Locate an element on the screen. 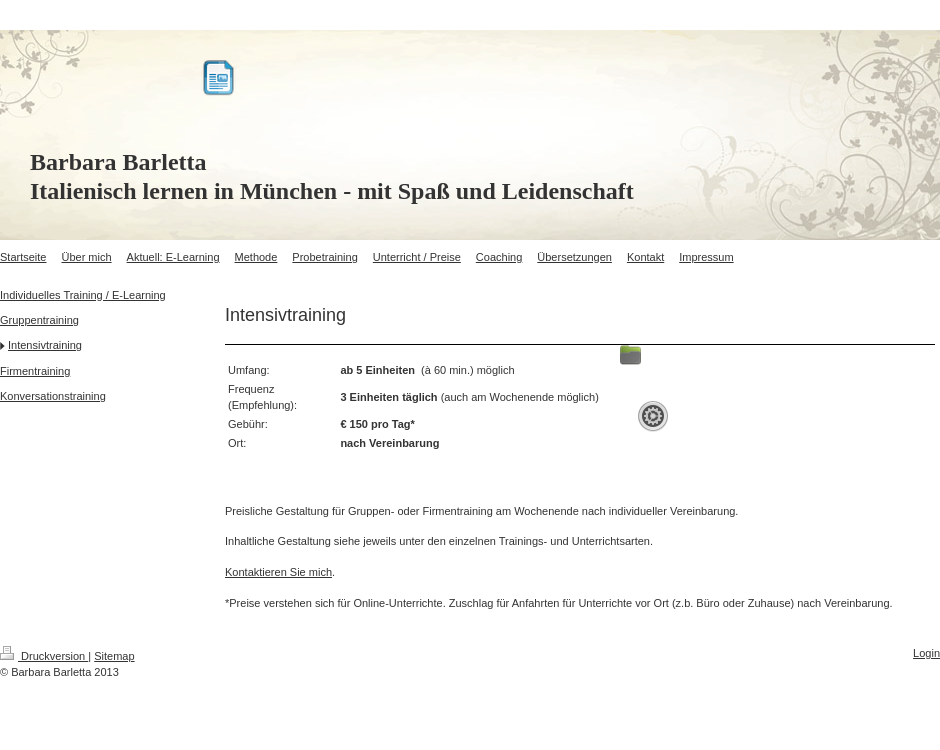 This screenshot has height=750, width=940. open settings or properties panel is located at coordinates (653, 416).